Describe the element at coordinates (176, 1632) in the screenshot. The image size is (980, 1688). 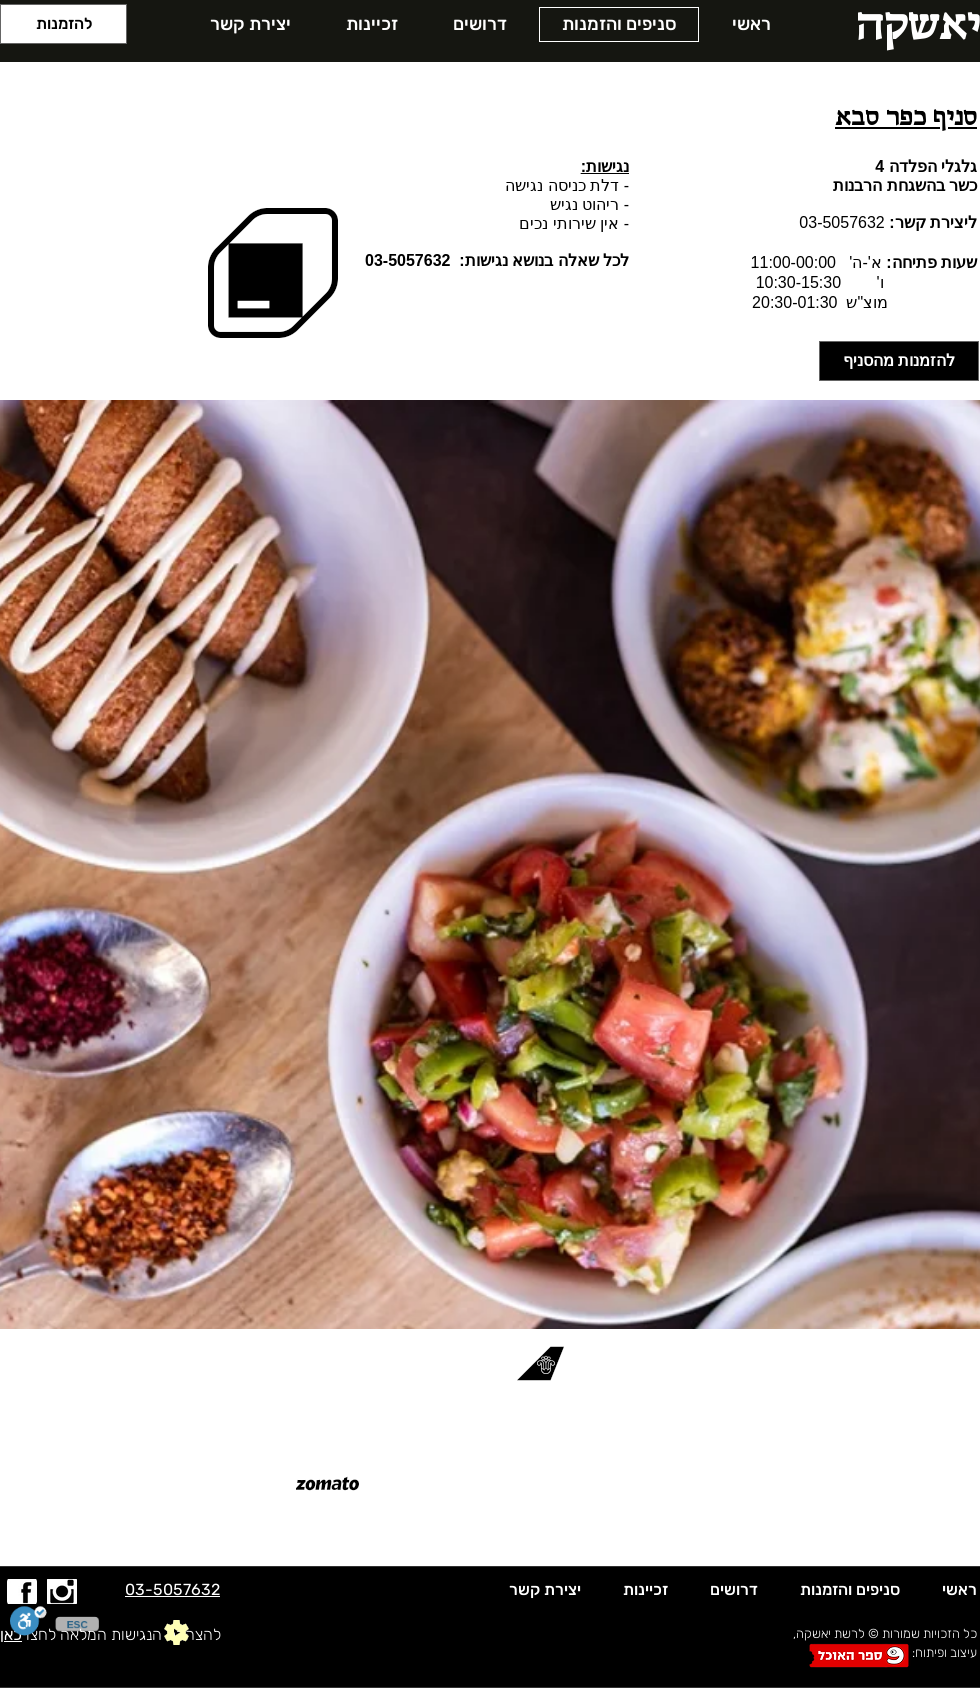
I see `open YouTube Studio app` at that location.